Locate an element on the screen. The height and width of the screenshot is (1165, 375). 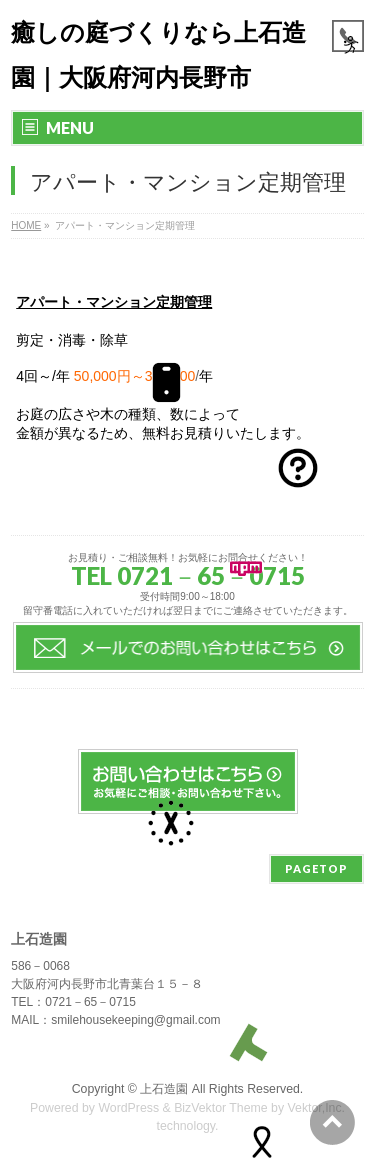
switch to mobile view is located at coordinates (166, 382).